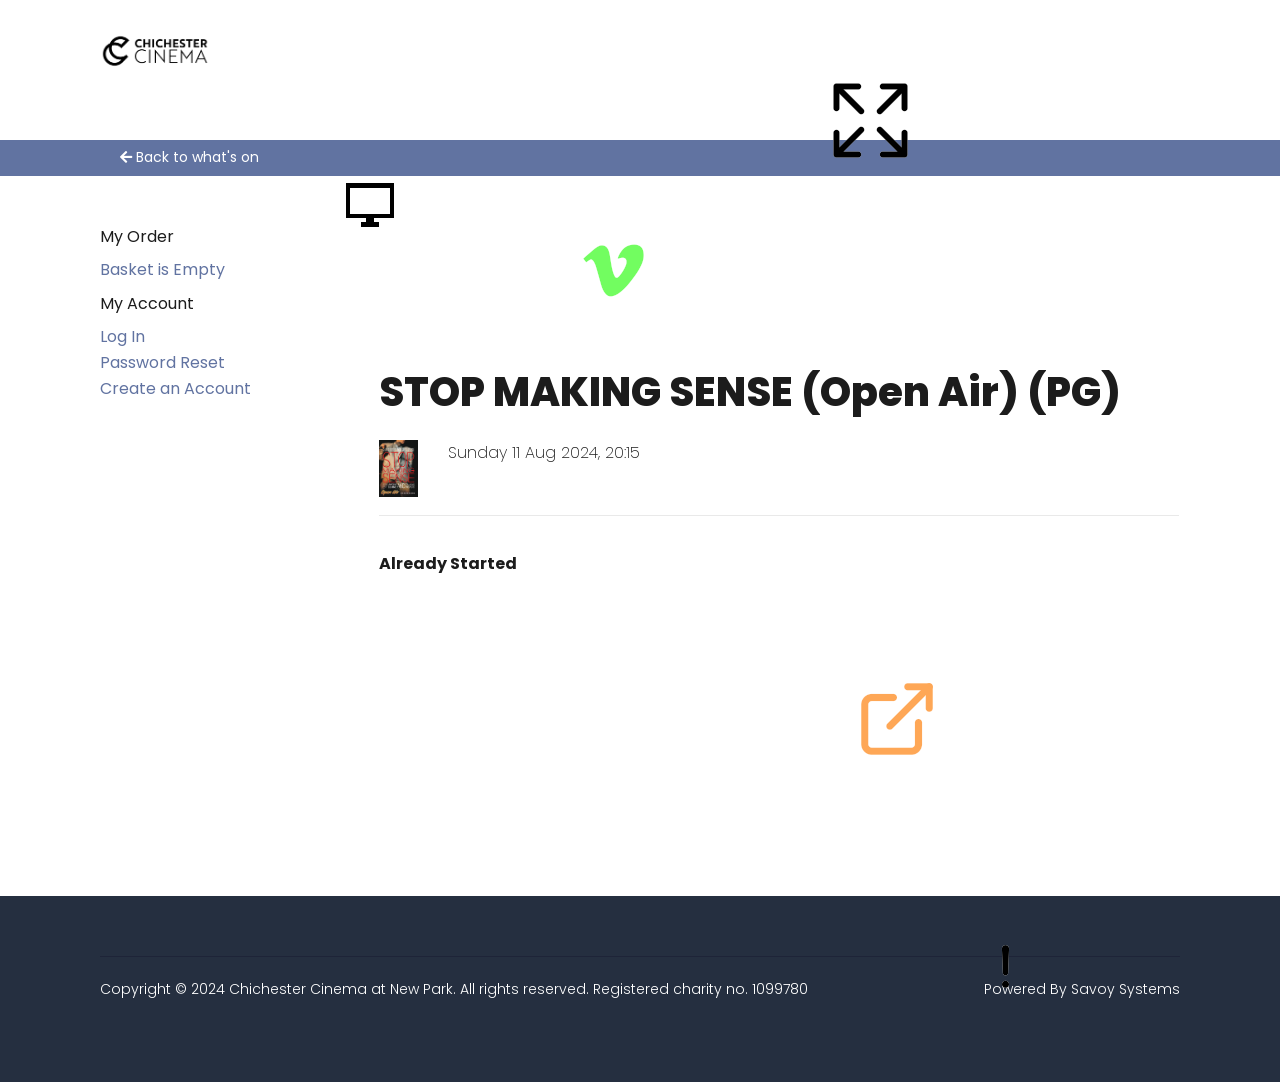 The image size is (1280, 1082). I want to click on open Vimeo app, so click(613, 270).